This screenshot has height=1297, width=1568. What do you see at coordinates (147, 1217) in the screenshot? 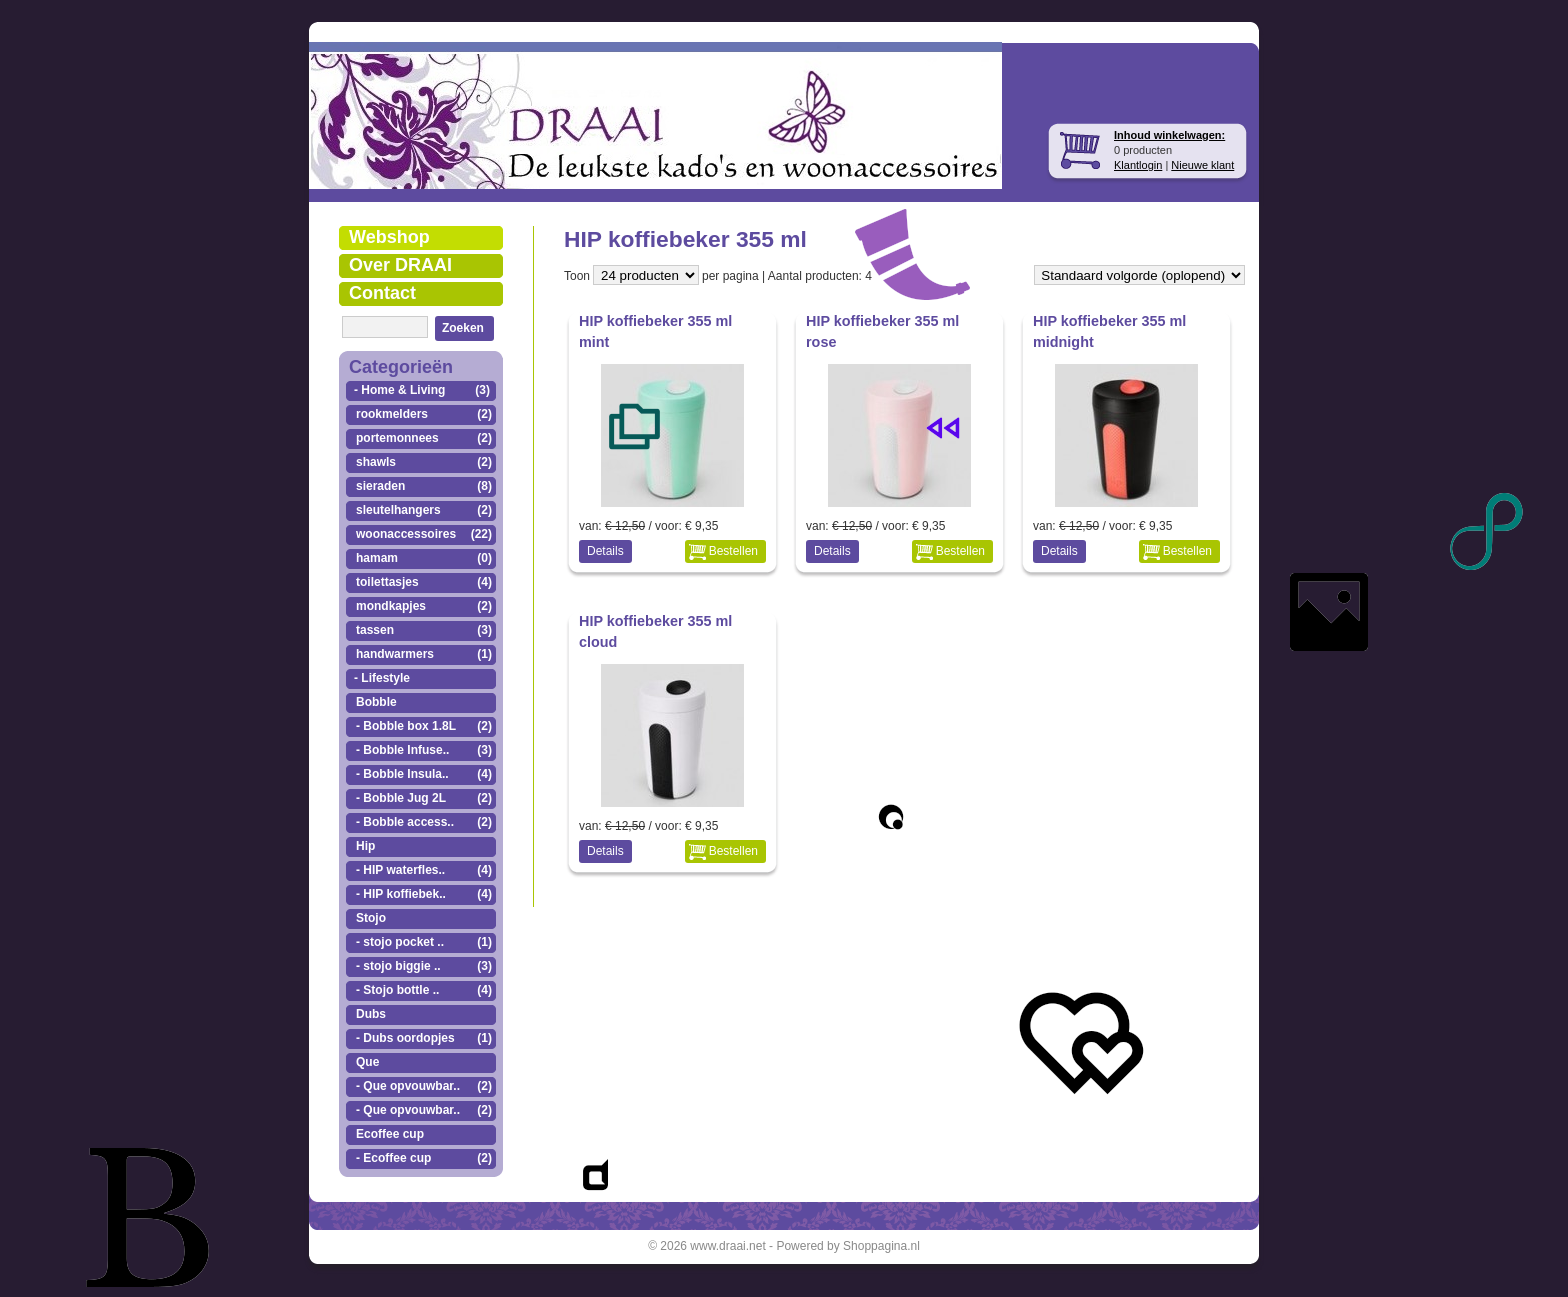
I see `bookalope logo - ebook conversion and publishing platform` at bounding box center [147, 1217].